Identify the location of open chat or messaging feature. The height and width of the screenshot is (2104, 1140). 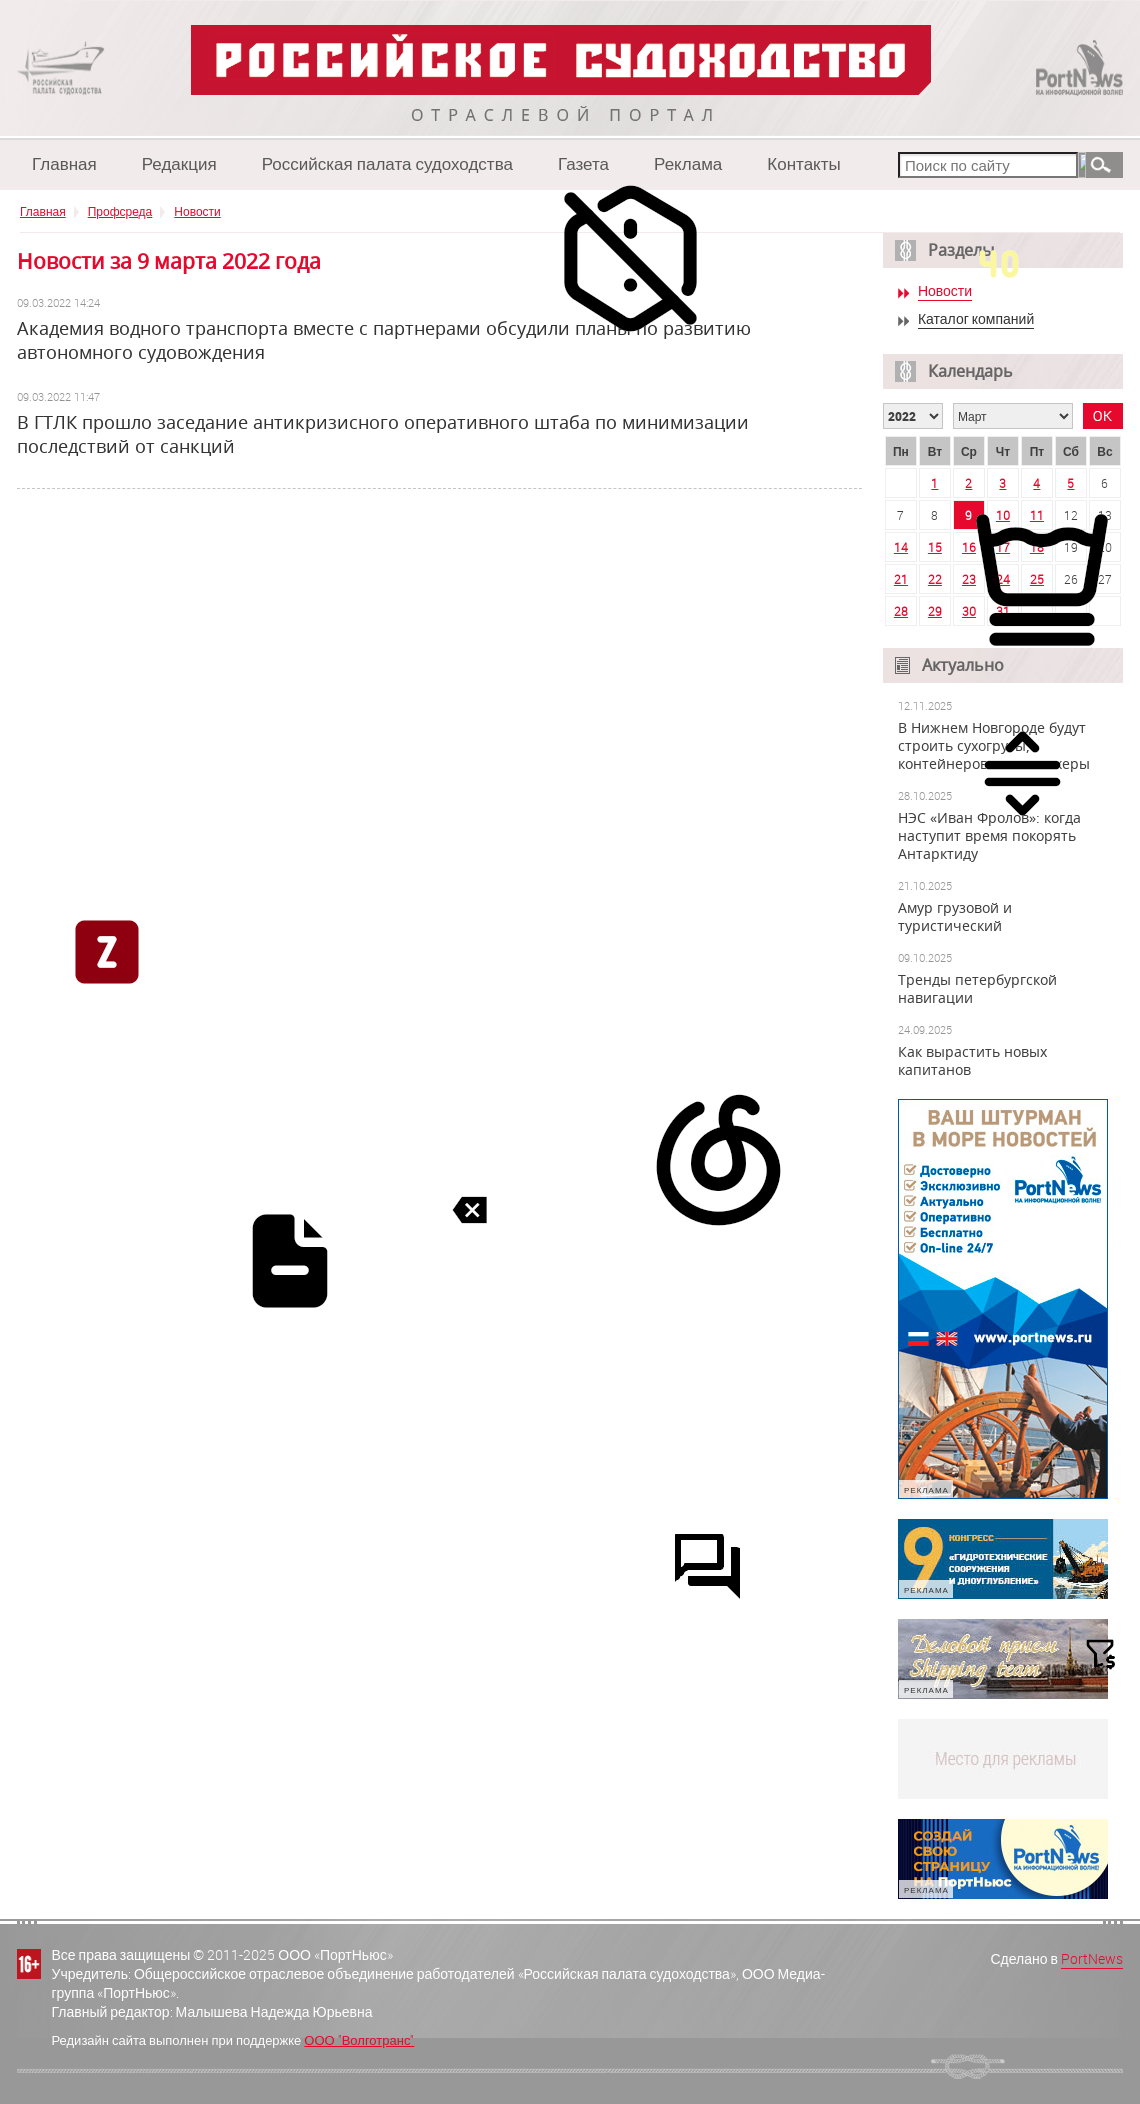
(707, 1566).